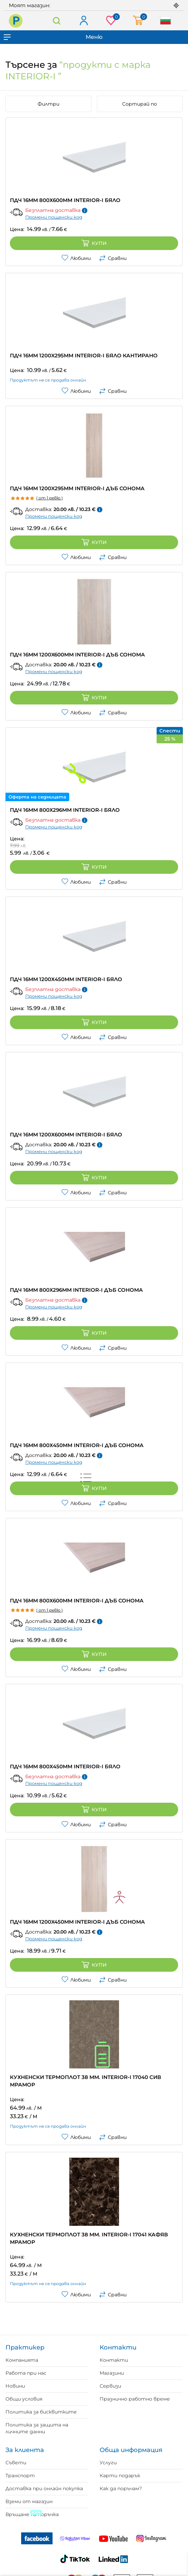  Describe the element at coordinates (36, 2512) in the screenshot. I see `access more options or actions` at that location.